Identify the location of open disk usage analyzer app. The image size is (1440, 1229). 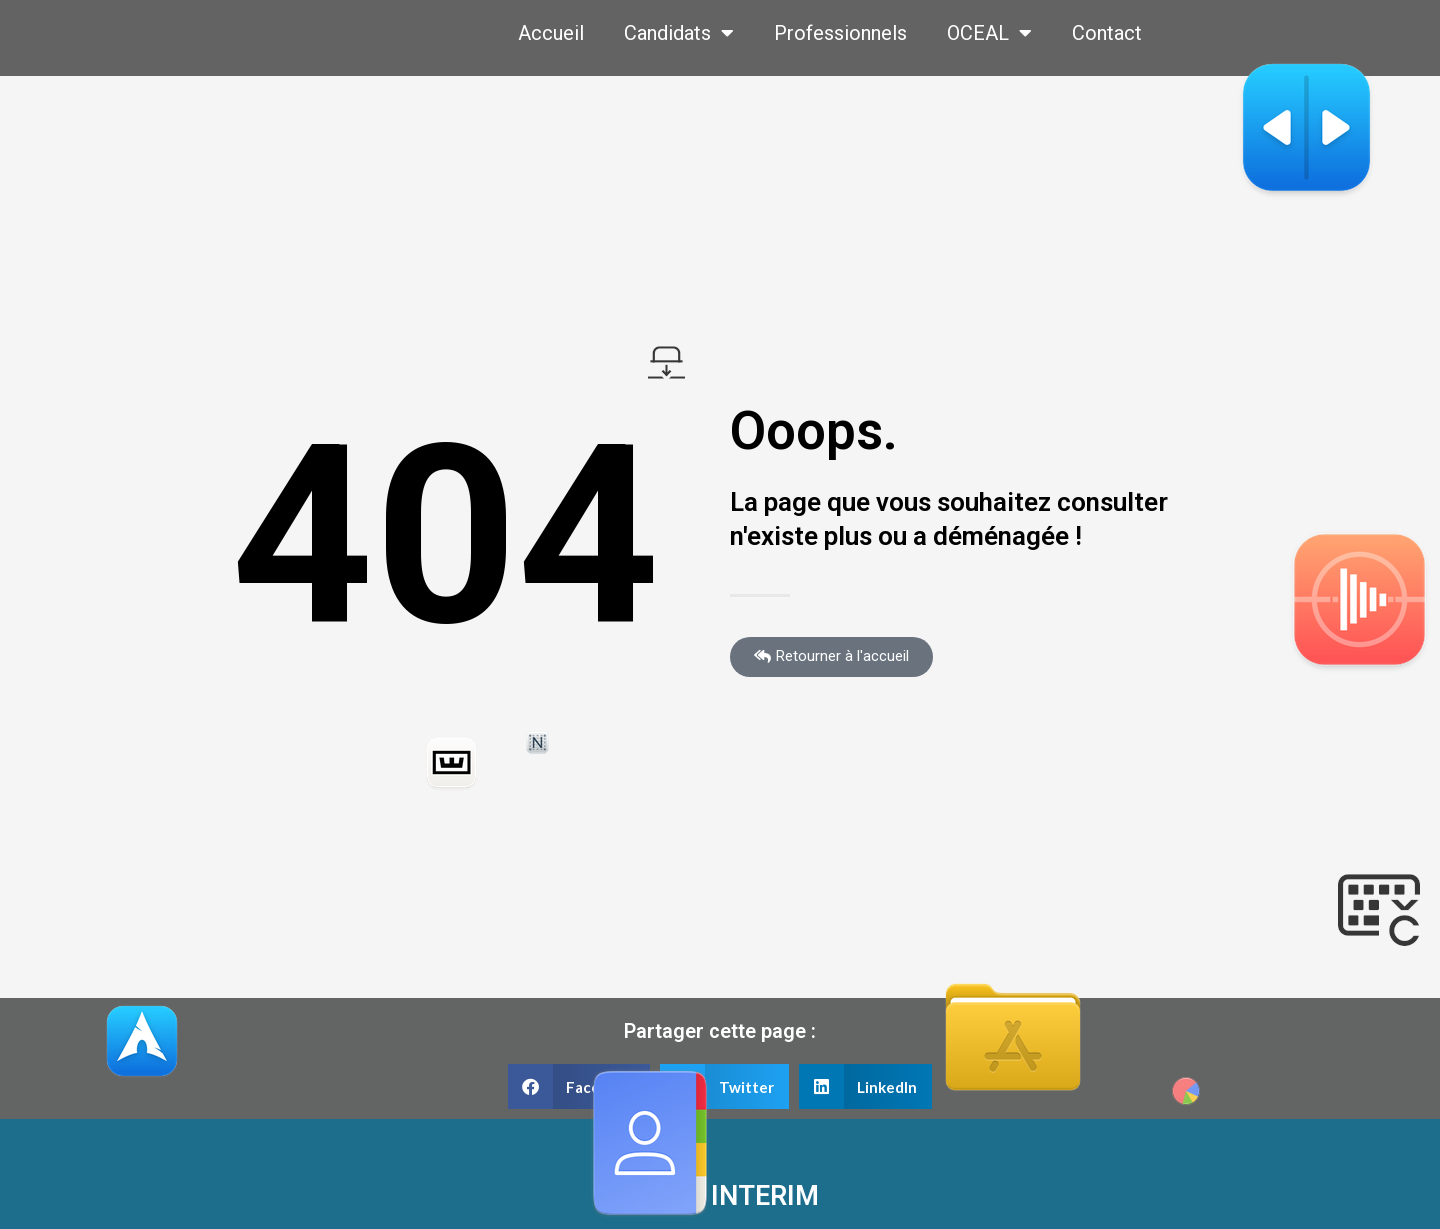
(1186, 1091).